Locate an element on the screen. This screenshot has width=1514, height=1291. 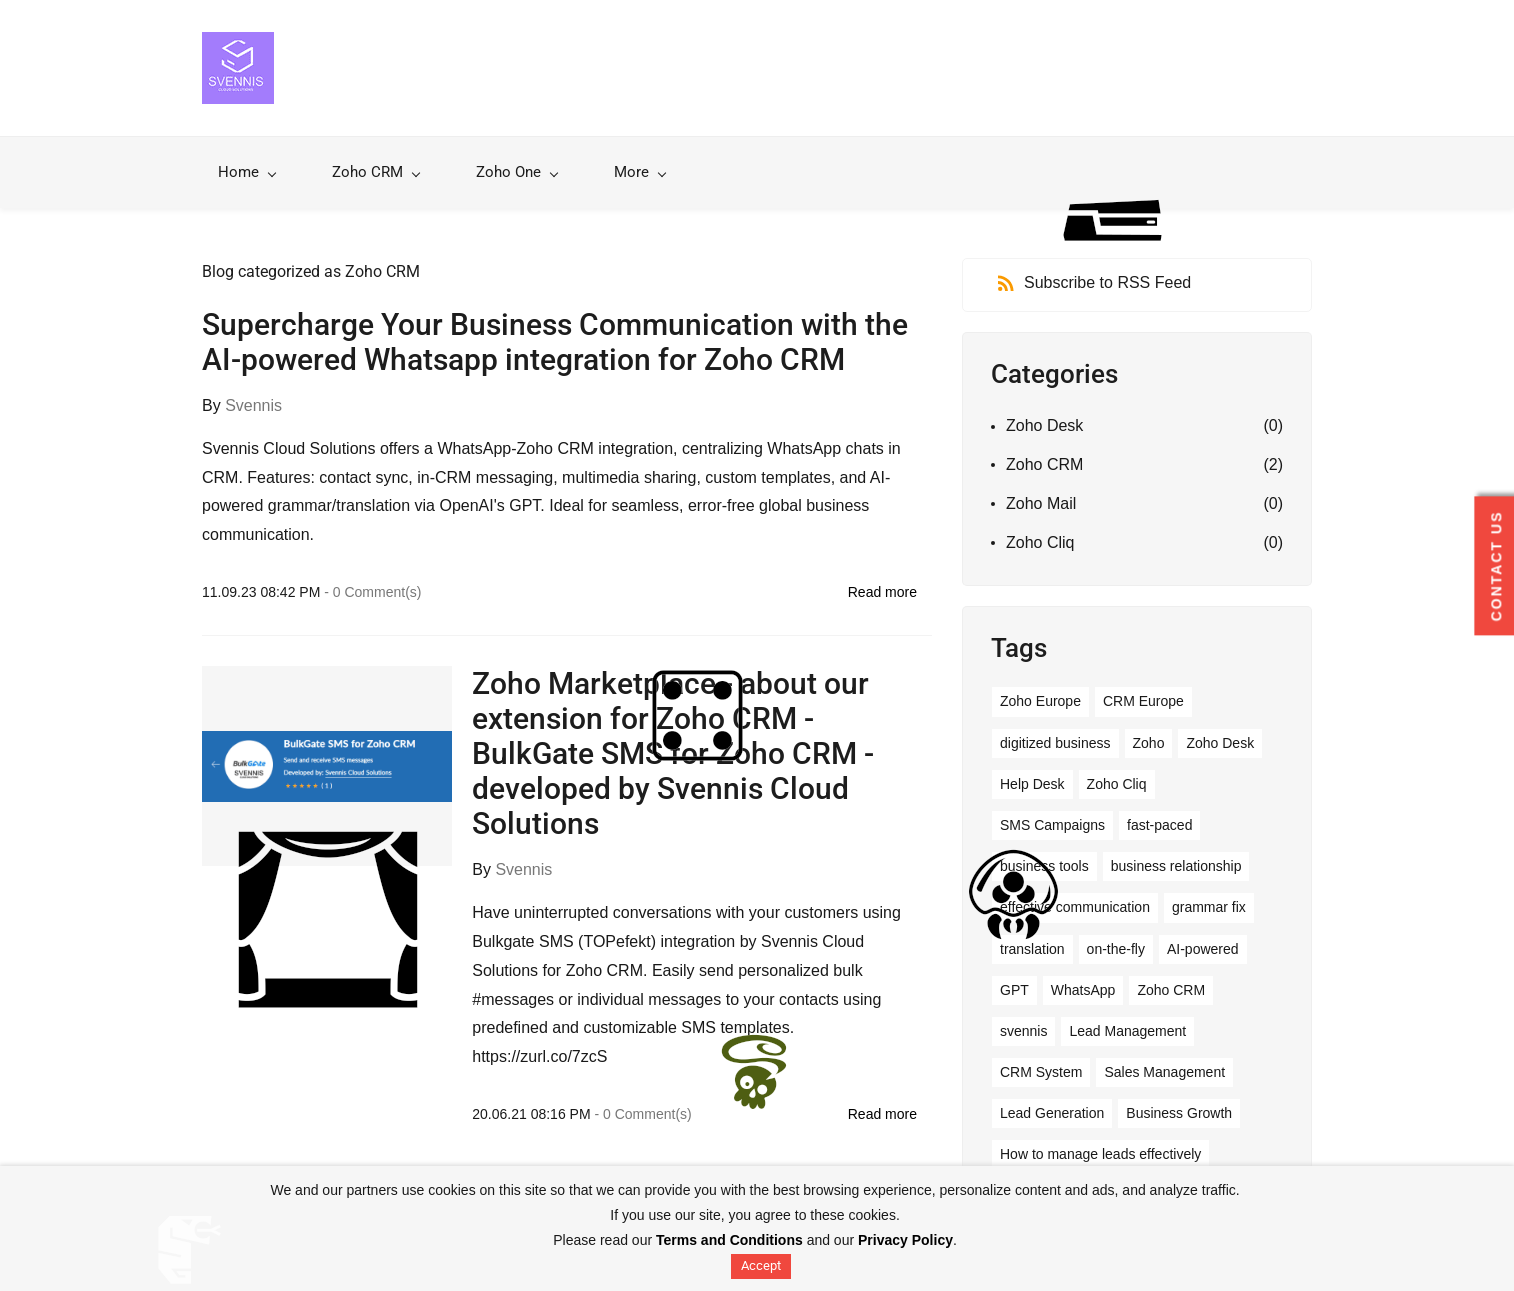
indicates a dazed or confused game state is located at coordinates (756, 1072).